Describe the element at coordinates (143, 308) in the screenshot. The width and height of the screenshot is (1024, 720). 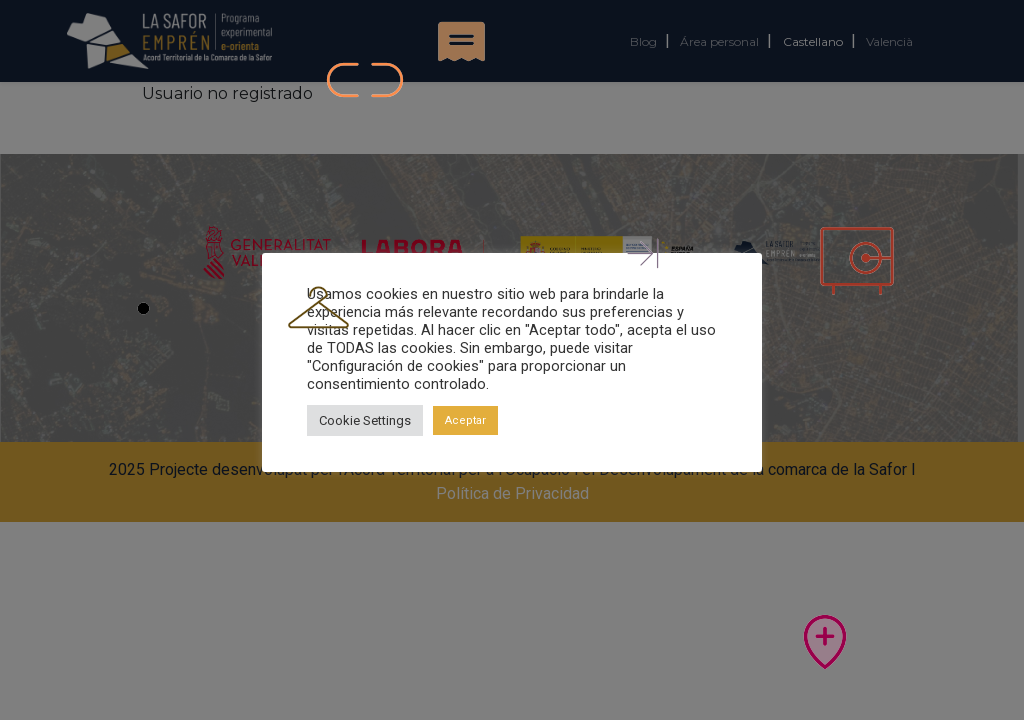
I see `indicates an unread notification or new item` at that location.